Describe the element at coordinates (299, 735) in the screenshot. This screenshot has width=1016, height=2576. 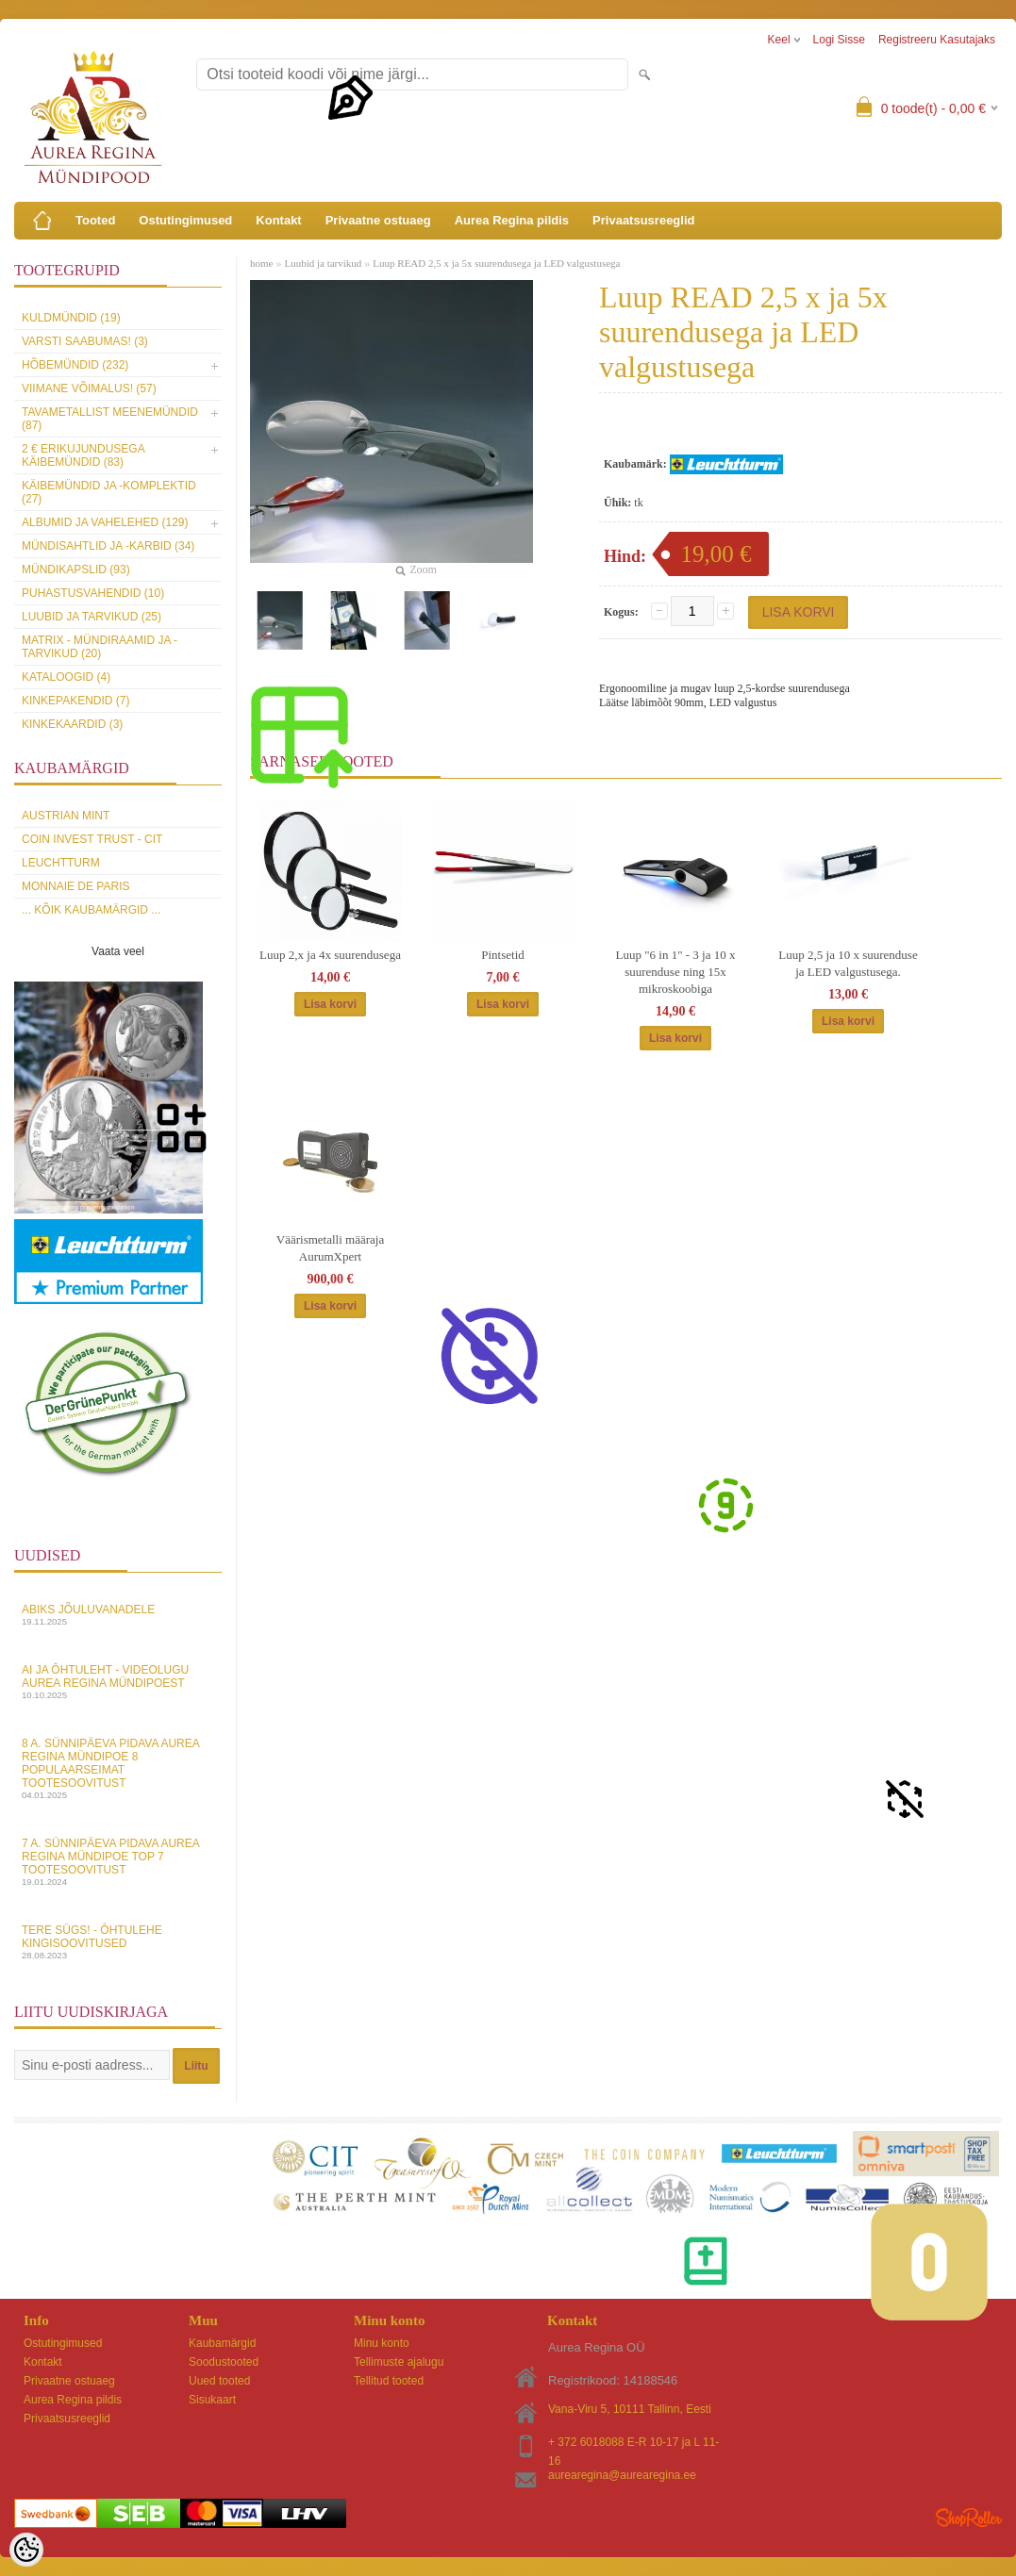
I see `import data into a table` at that location.